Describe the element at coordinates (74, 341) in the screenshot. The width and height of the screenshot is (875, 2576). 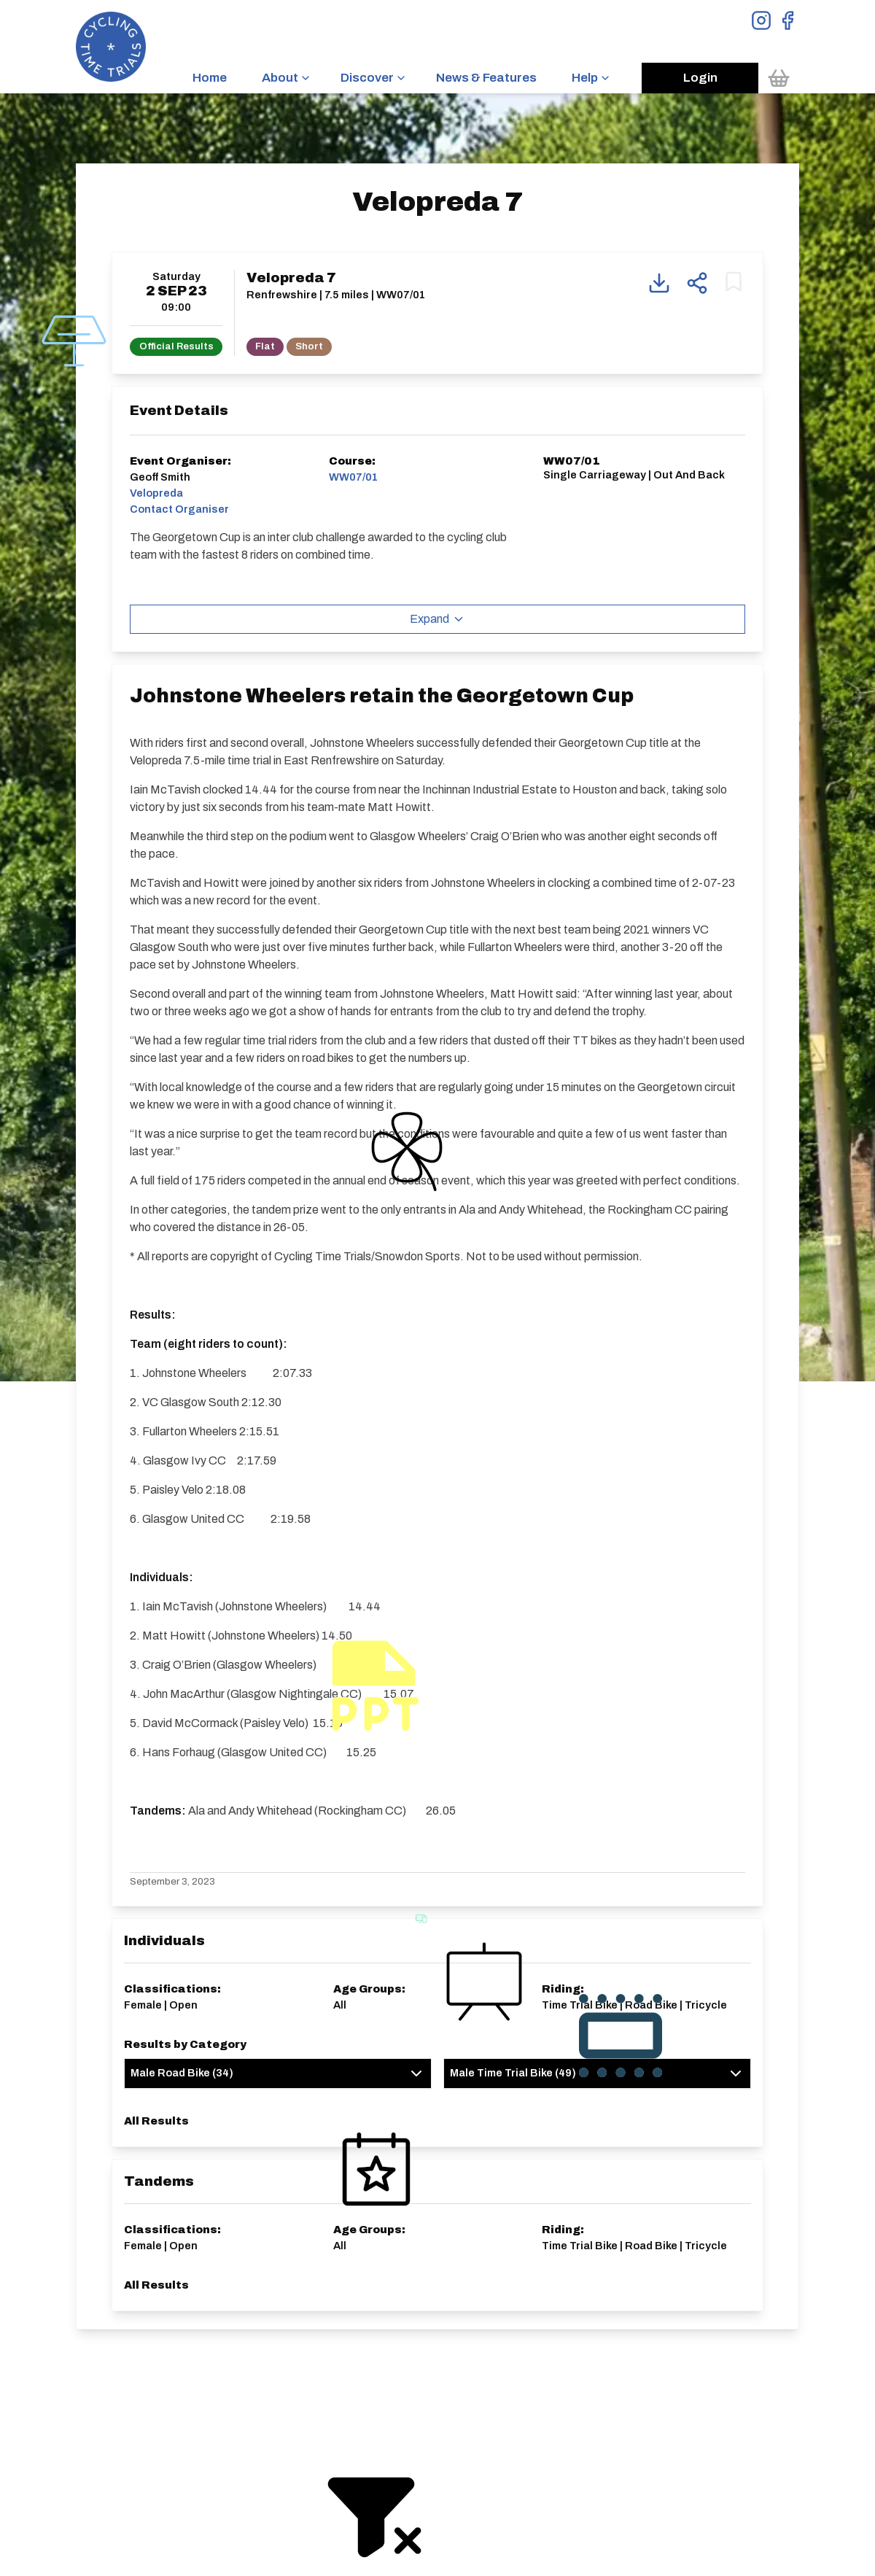
I see `access presentation mode` at that location.